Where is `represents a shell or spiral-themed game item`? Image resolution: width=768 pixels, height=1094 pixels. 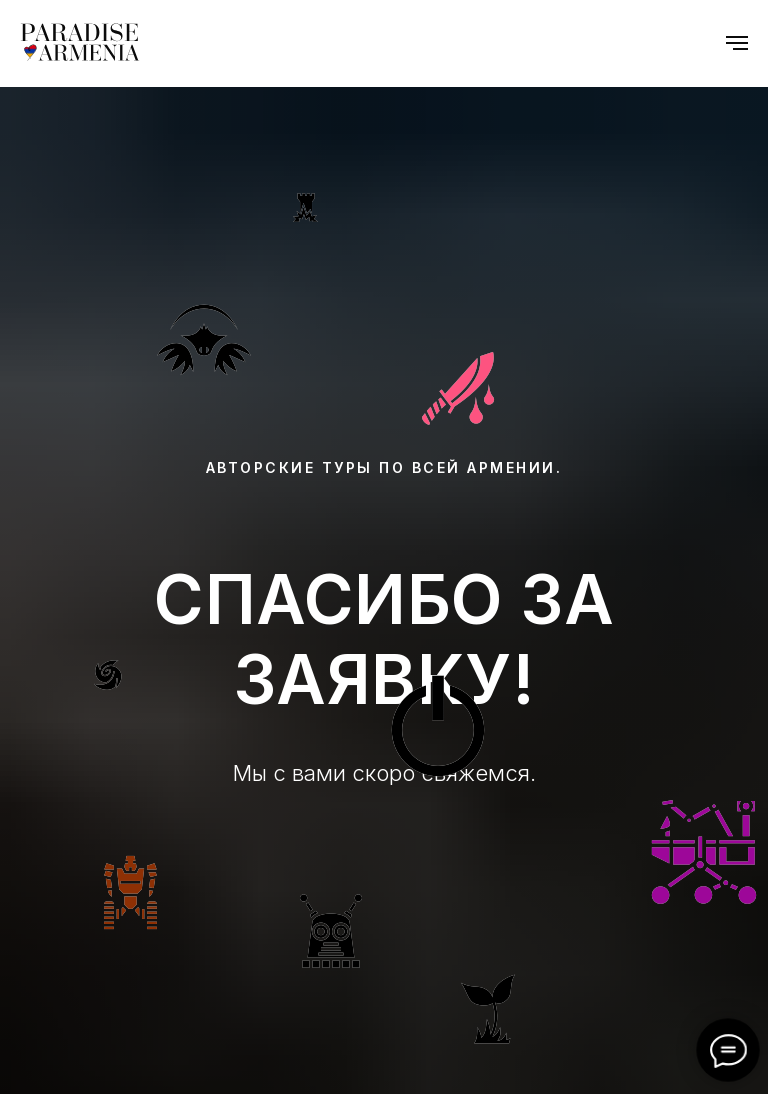
represents a shell or spiral-themed game item is located at coordinates (108, 675).